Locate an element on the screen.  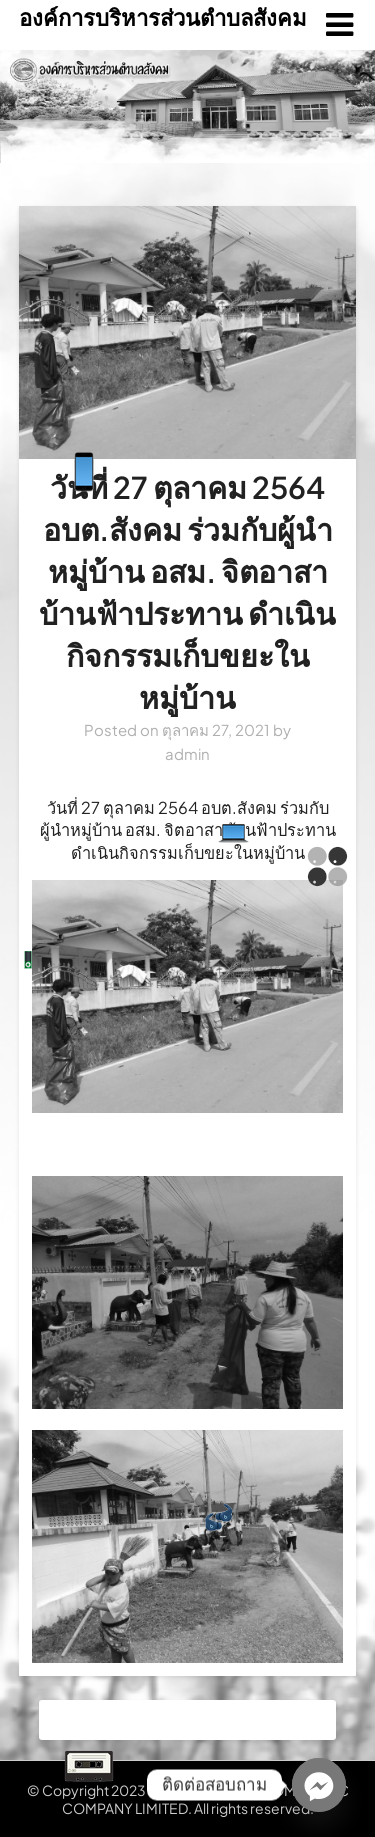
iPod nano device in green is located at coordinates (28, 960).